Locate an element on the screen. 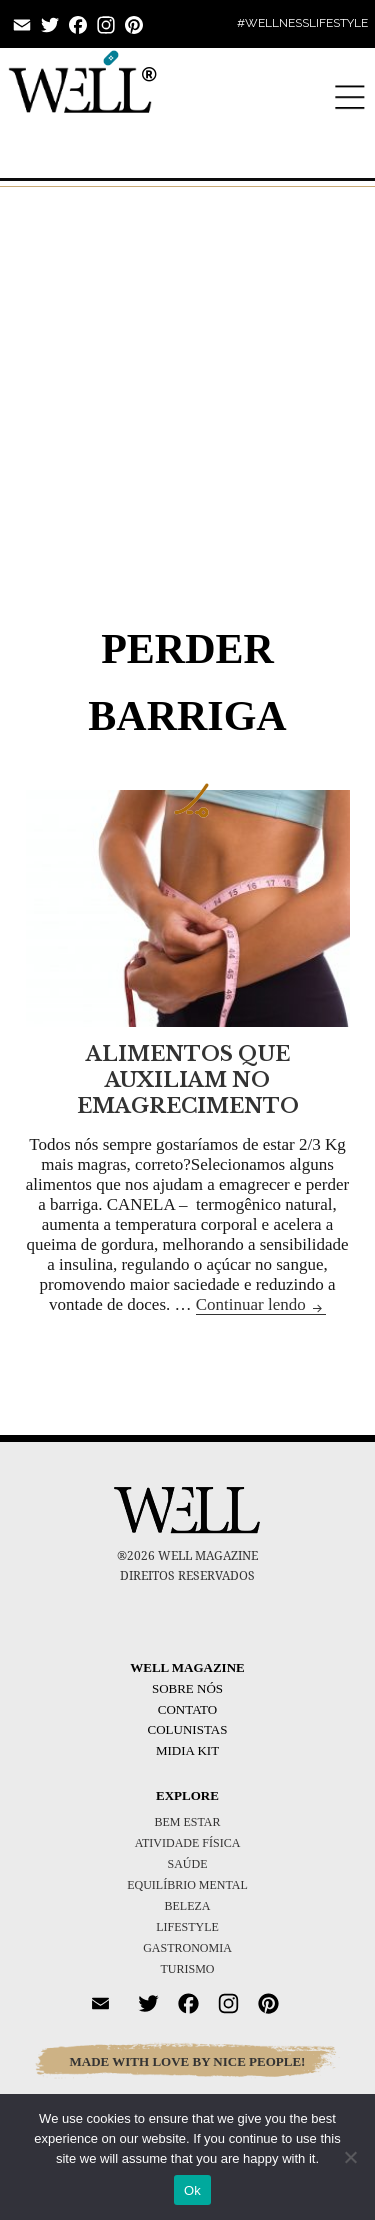  access first aid or medical resources is located at coordinates (111, 58).